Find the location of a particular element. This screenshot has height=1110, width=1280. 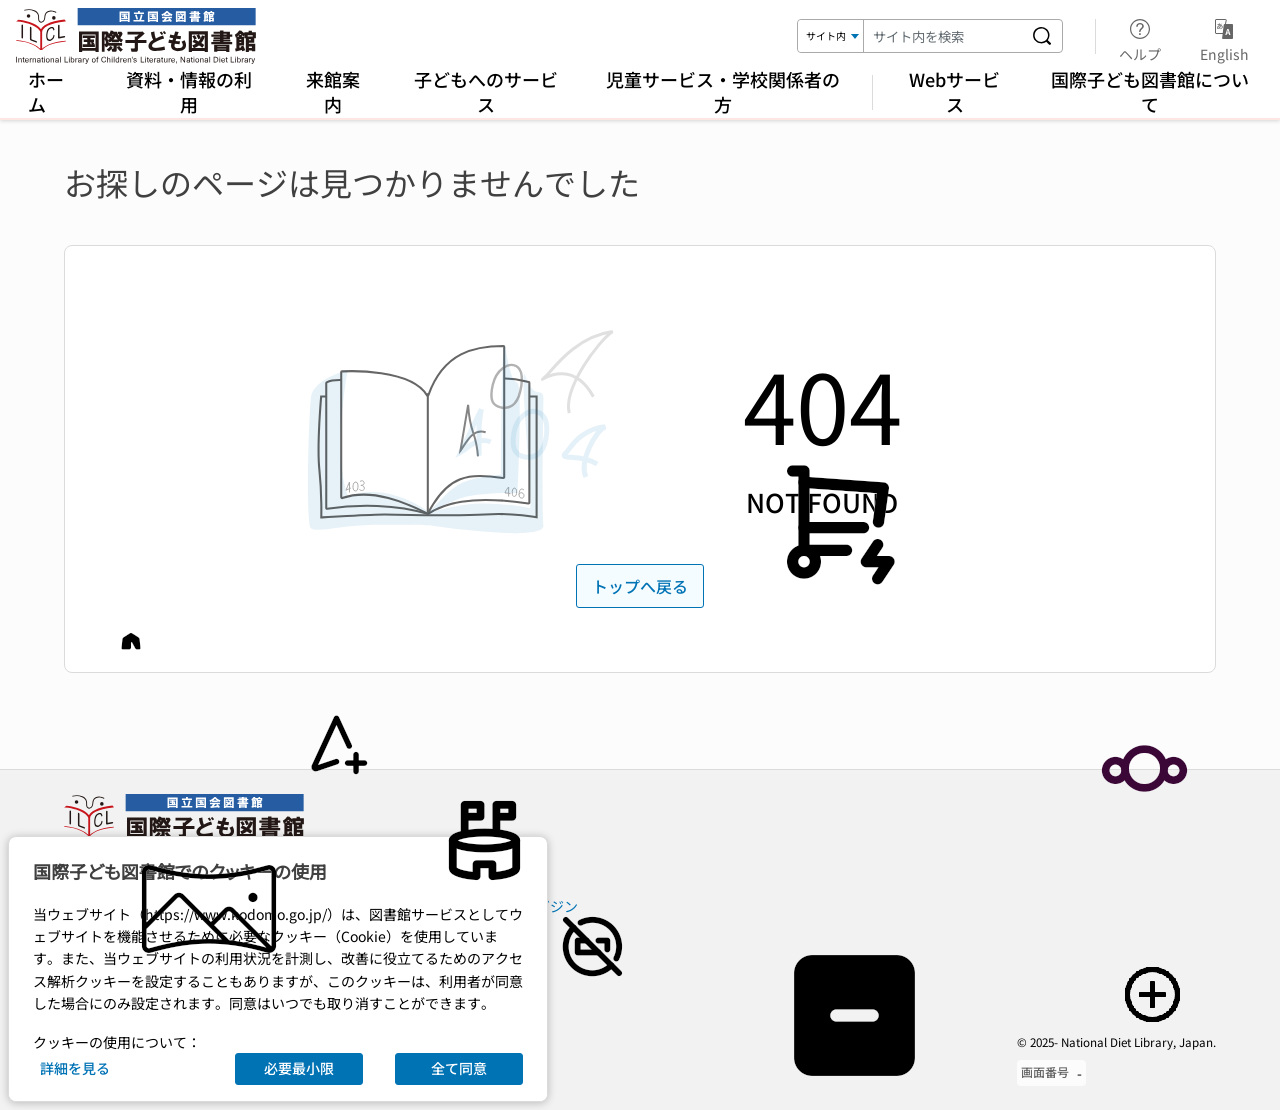

access camping or outdoor activity information is located at coordinates (131, 641).